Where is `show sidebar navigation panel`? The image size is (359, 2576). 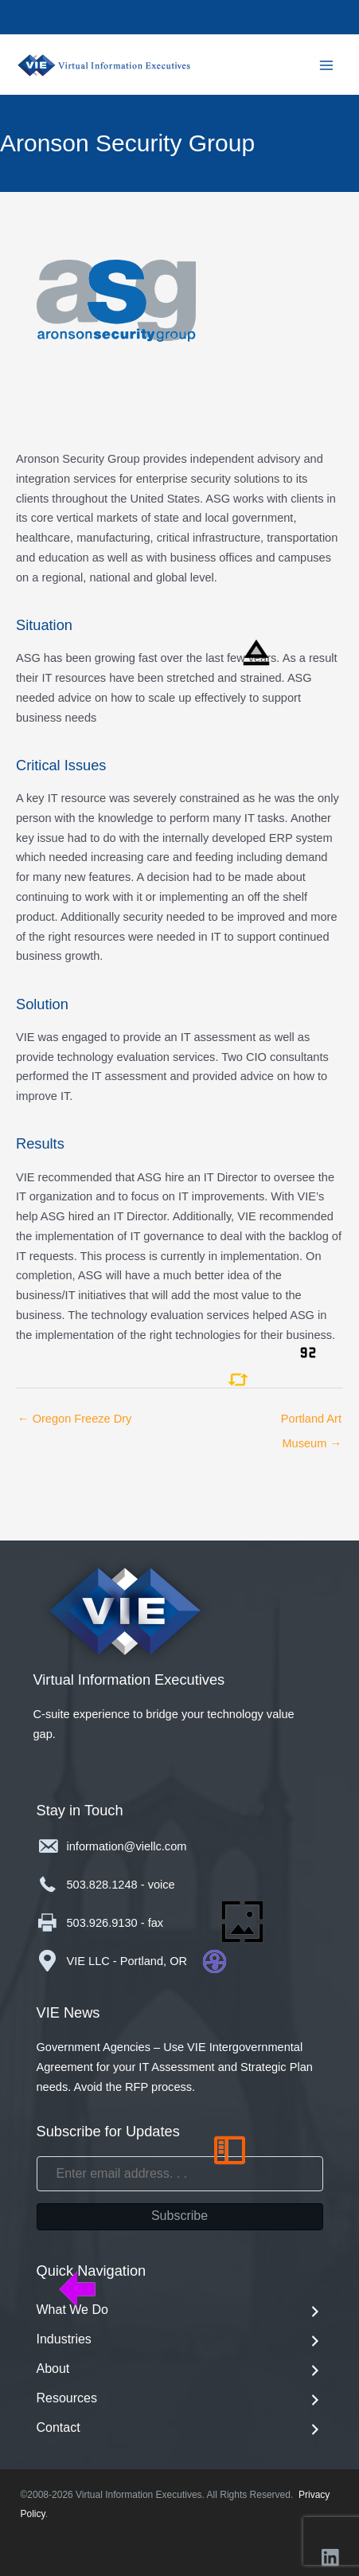
show sidebar navigation panel is located at coordinates (229, 2150).